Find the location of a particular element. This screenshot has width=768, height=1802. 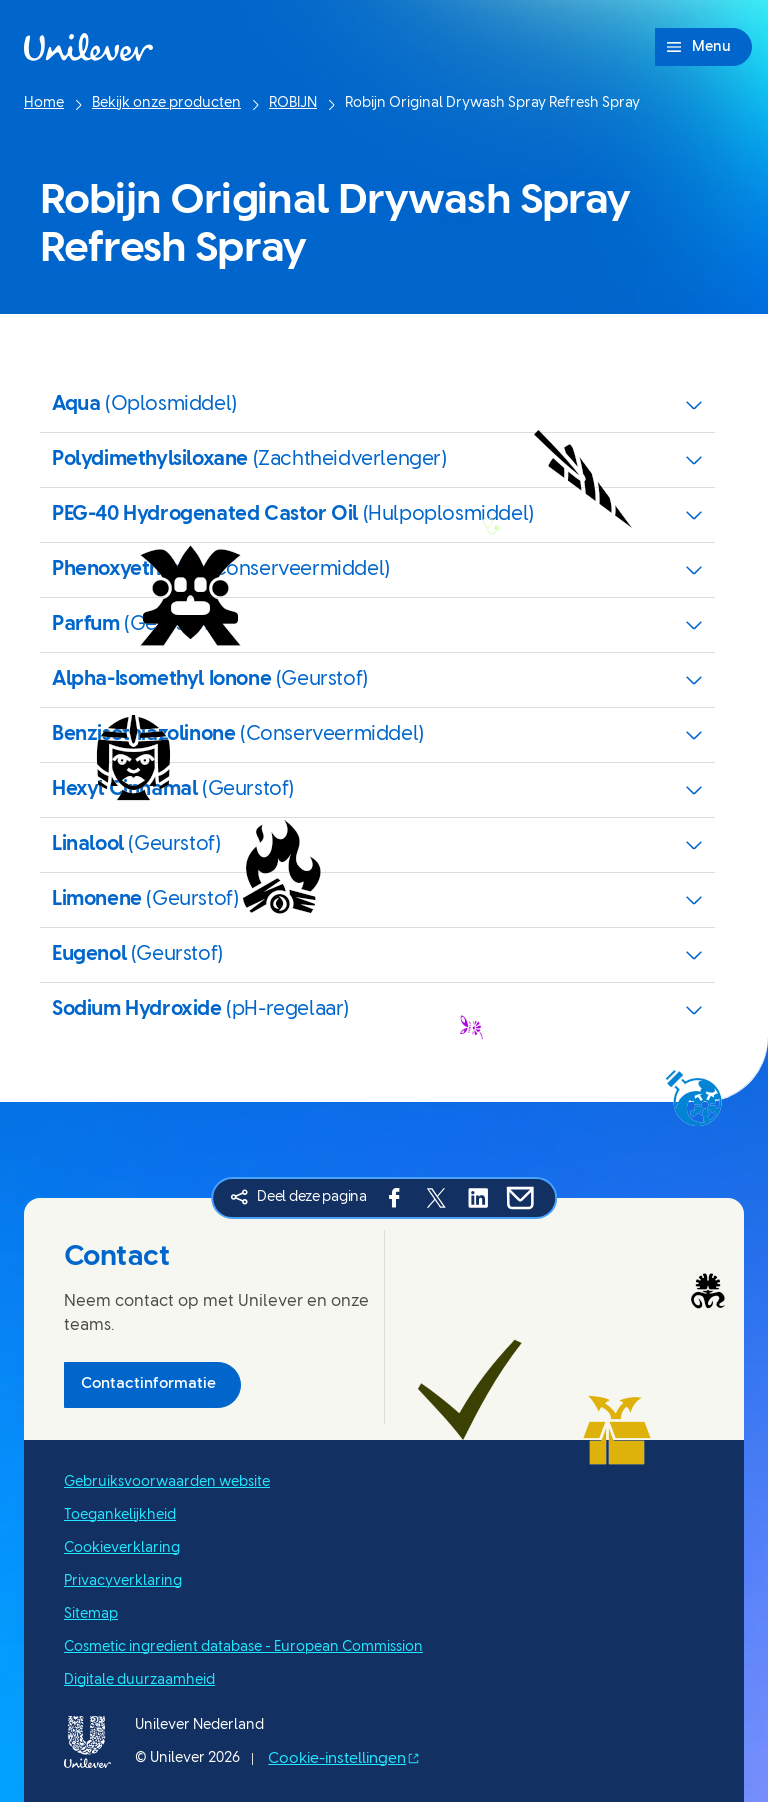

access garden or nature-themed game content is located at coordinates (471, 1027).